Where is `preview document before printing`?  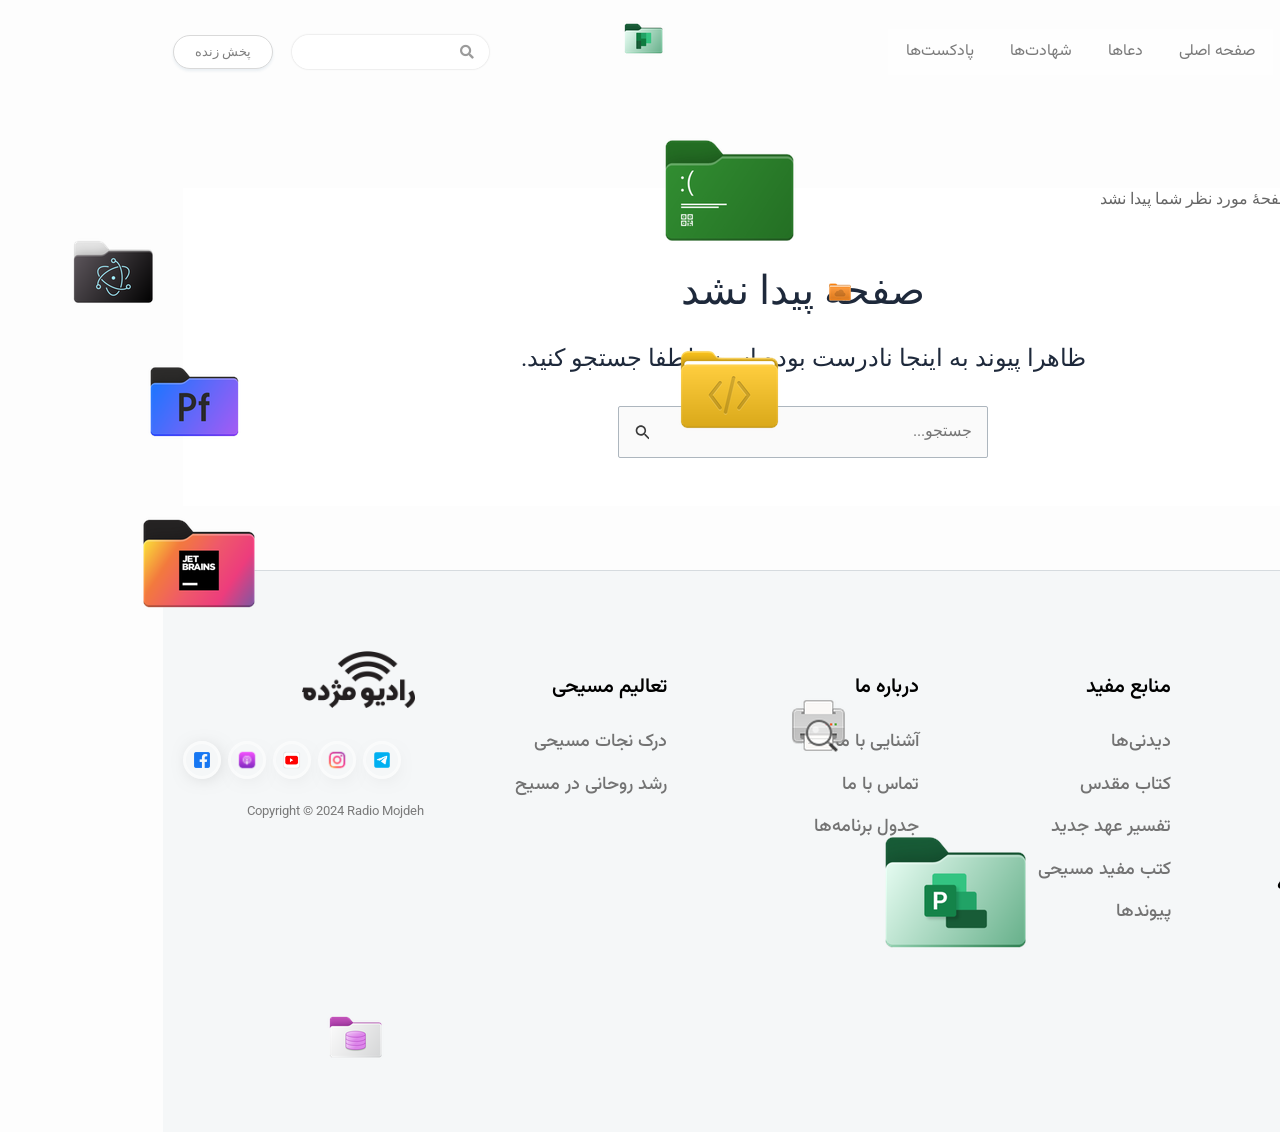 preview document before printing is located at coordinates (818, 725).